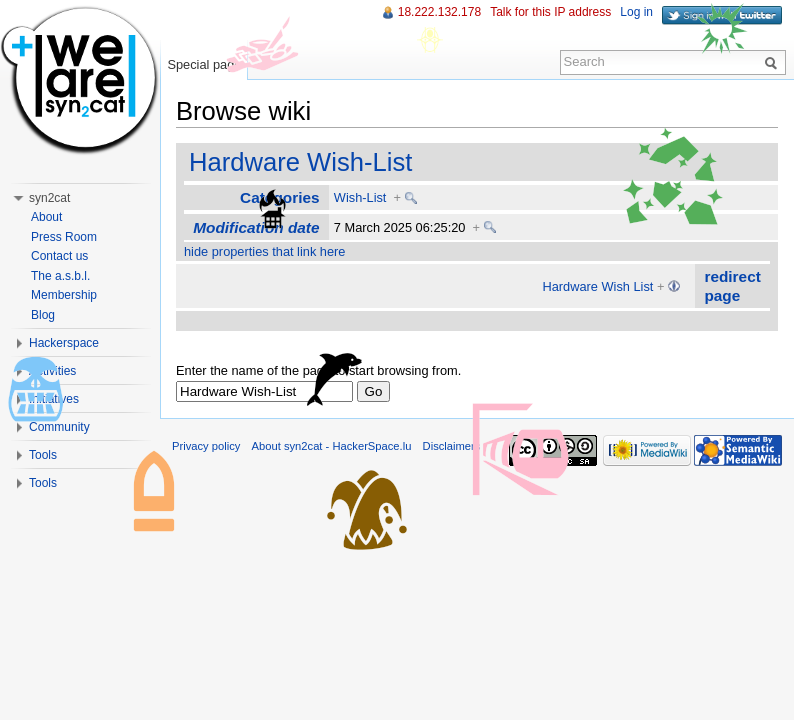  What do you see at coordinates (36, 389) in the screenshot?
I see `select a totem or tribal-themed game element` at bounding box center [36, 389].